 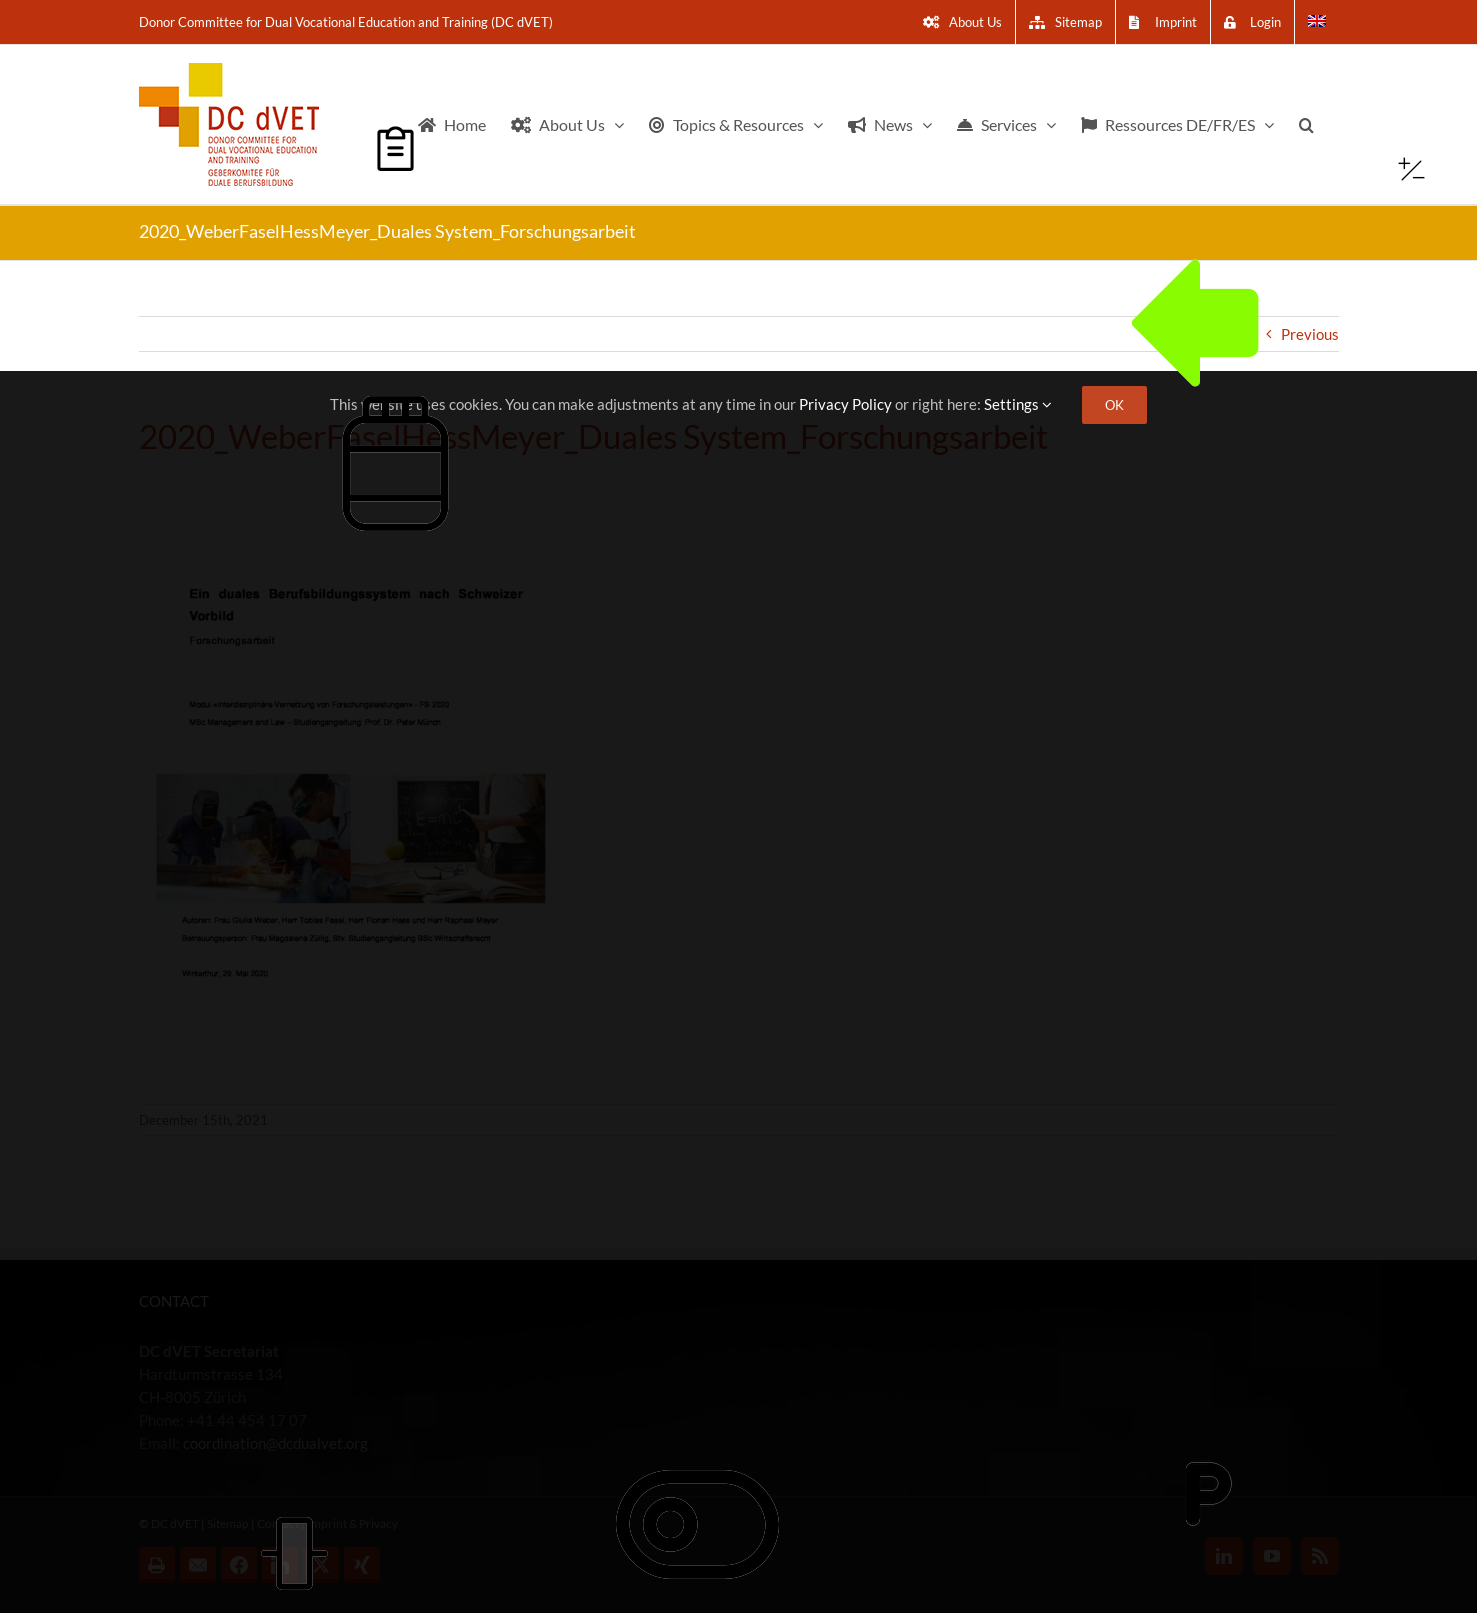 What do you see at coordinates (395, 149) in the screenshot?
I see `view clipboard contents` at bounding box center [395, 149].